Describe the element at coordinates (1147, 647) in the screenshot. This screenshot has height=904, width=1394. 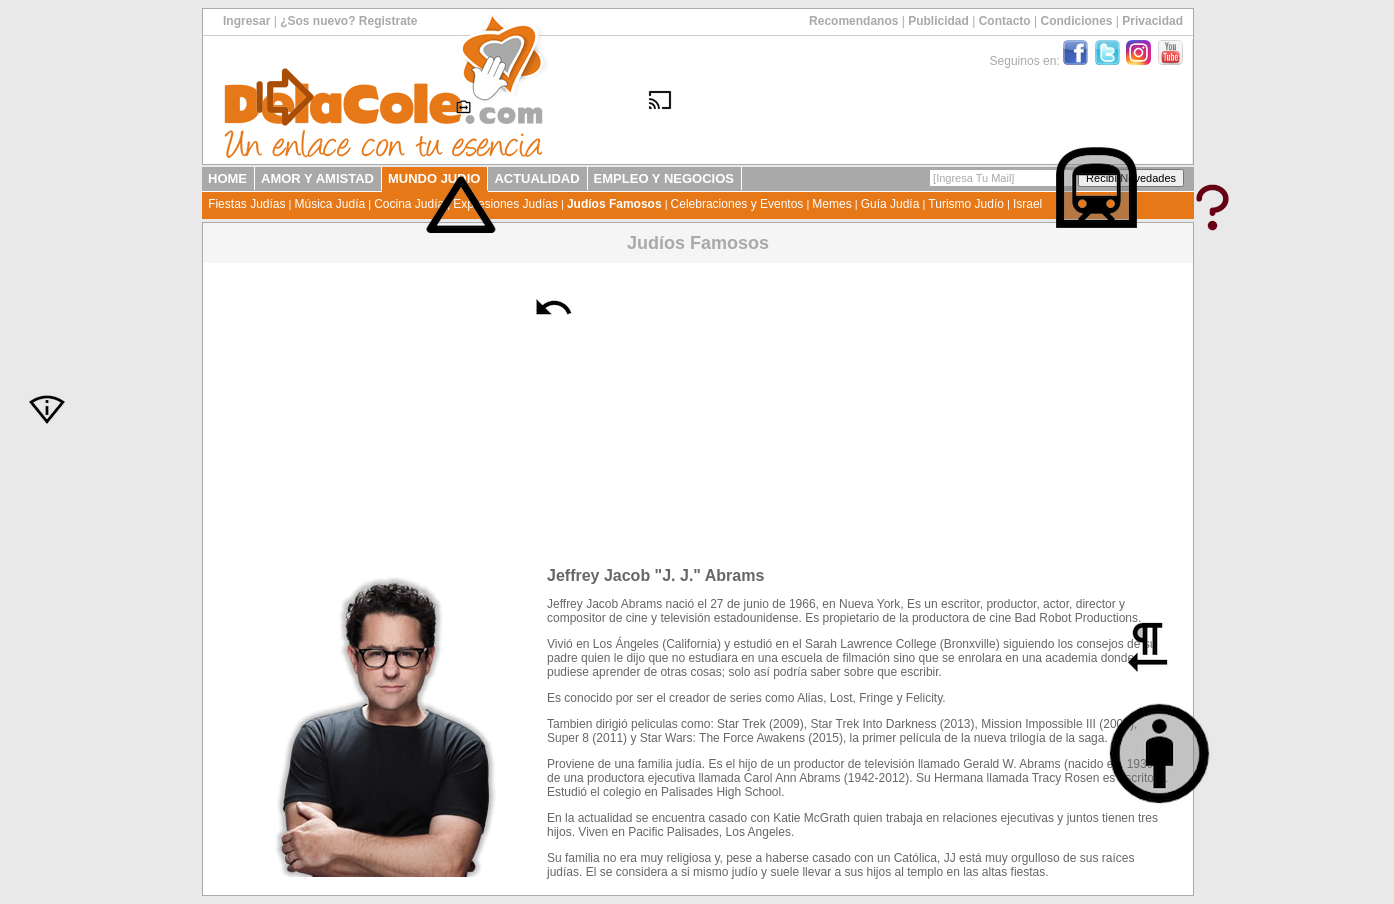
I see `switch text direction to right-to-left` at that location.